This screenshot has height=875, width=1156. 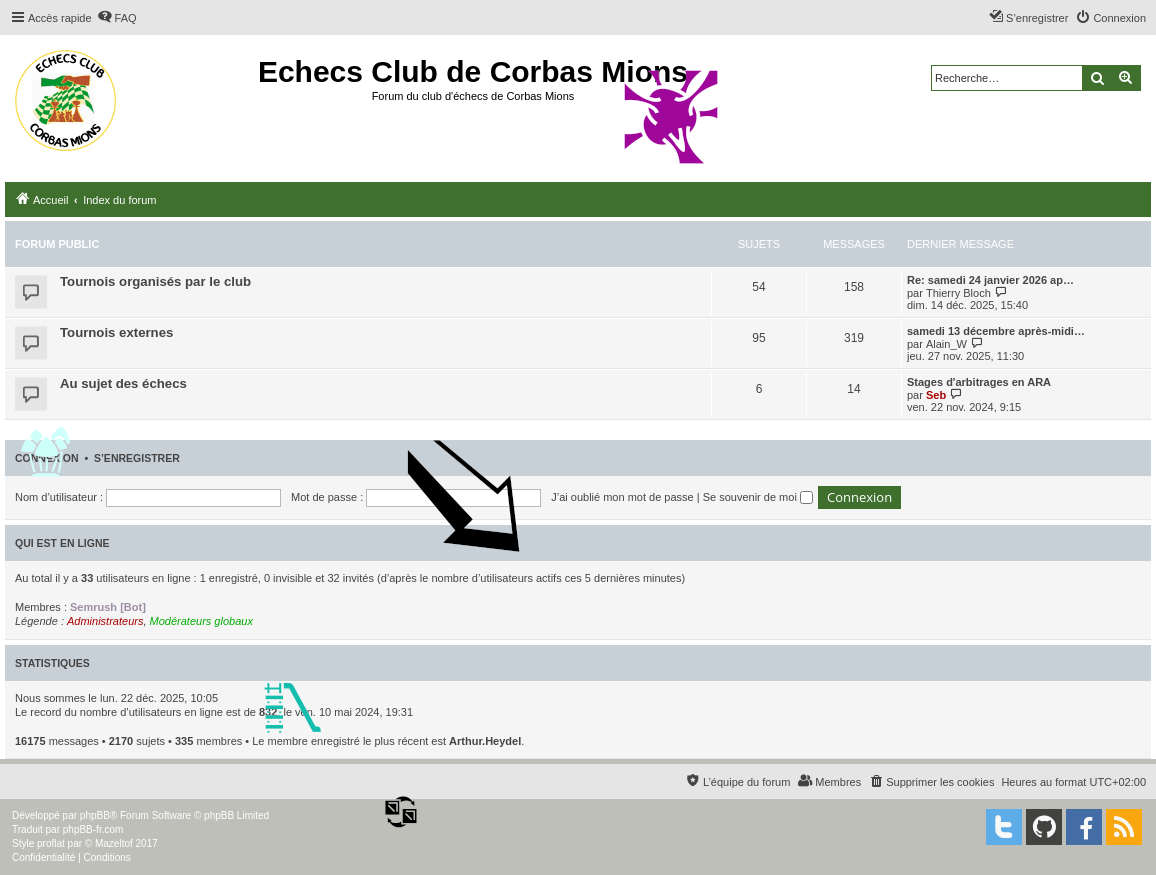 I want to click on view character health or organ status, so click(x=671, y=117).